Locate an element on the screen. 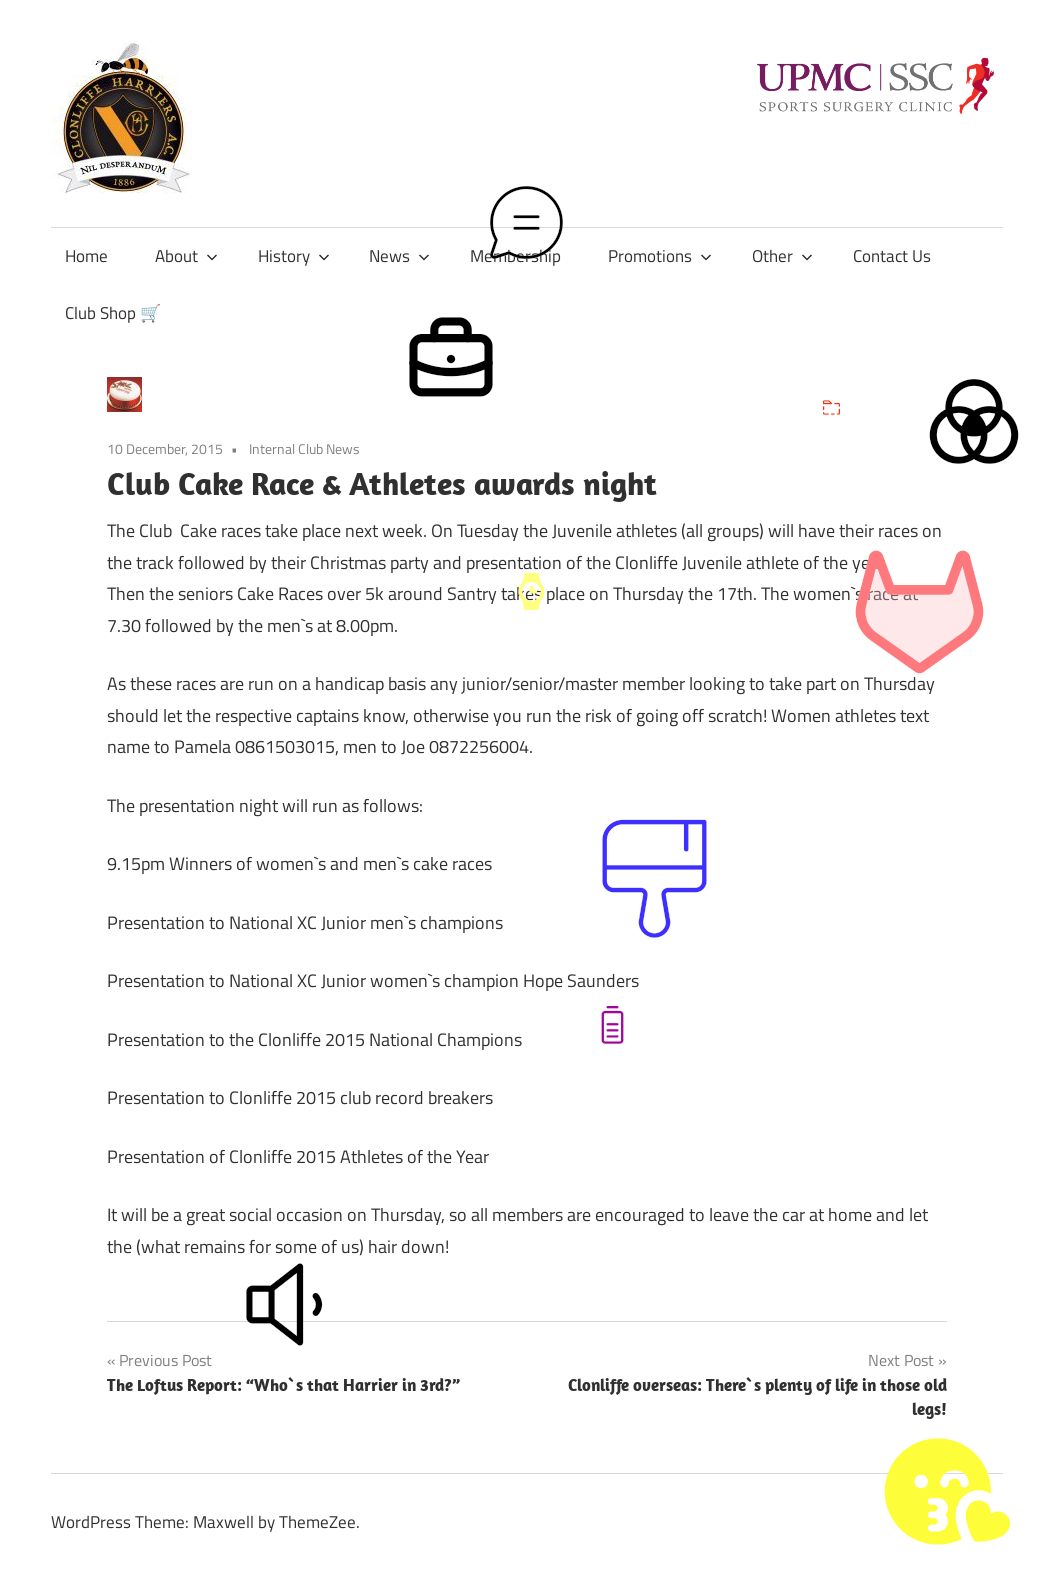  access painting or brush tools is located at coordinates (654, 876).